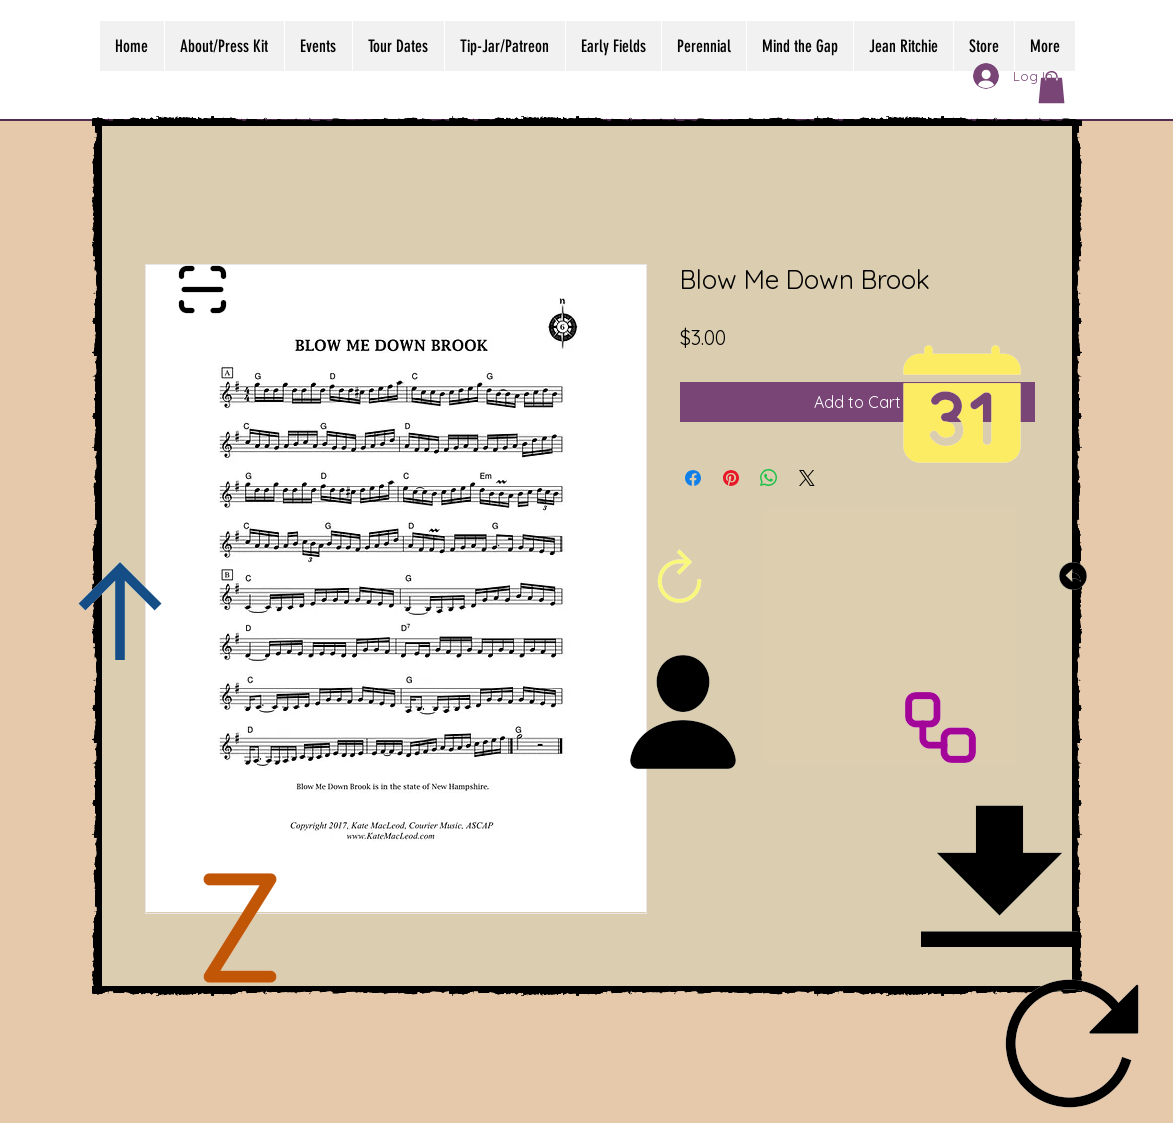 The height and width of the screenshot is (1123, 1173). I want to click on refresh the current page or content, so click(679, 576).